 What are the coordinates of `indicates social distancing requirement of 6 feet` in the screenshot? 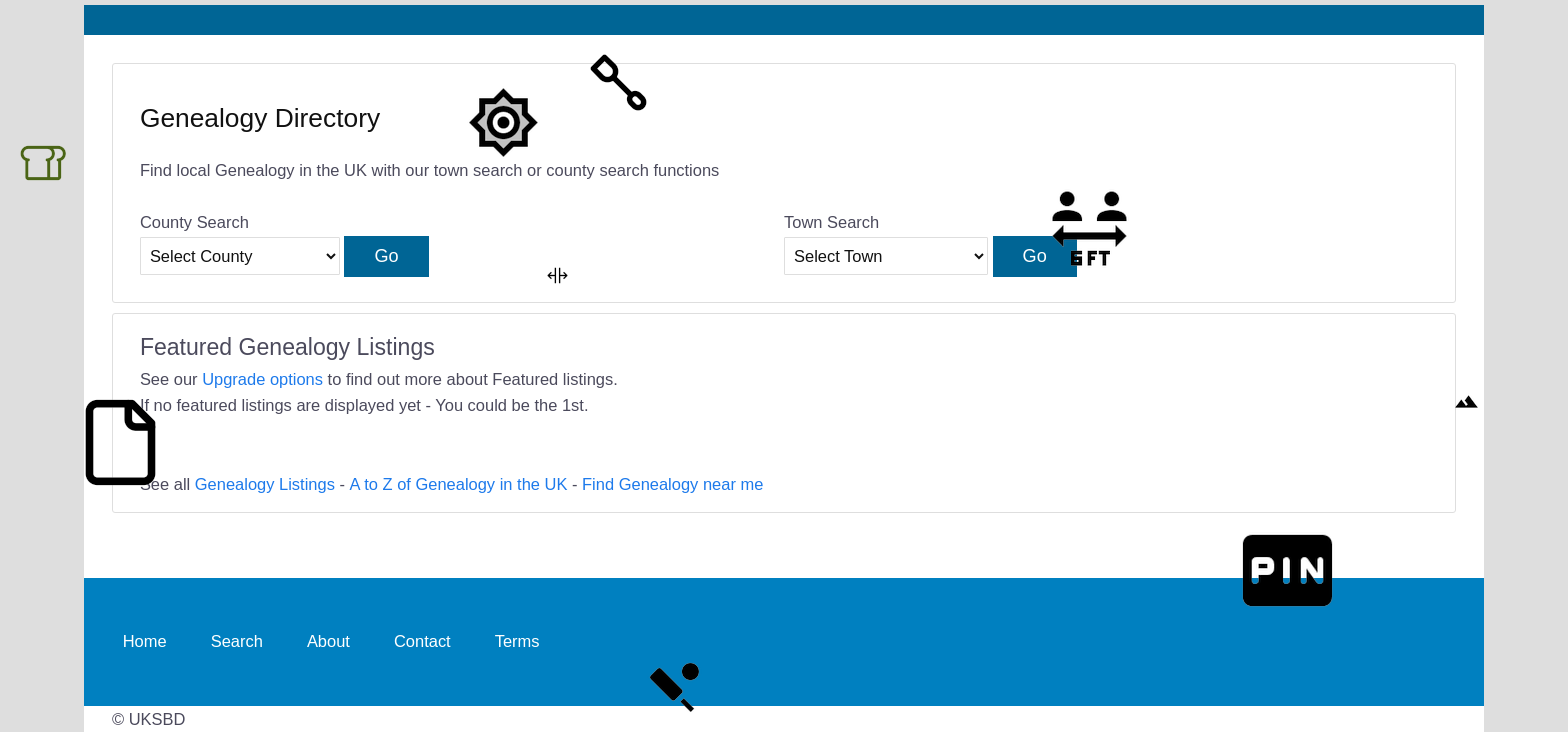 It's located at (1089, 228).